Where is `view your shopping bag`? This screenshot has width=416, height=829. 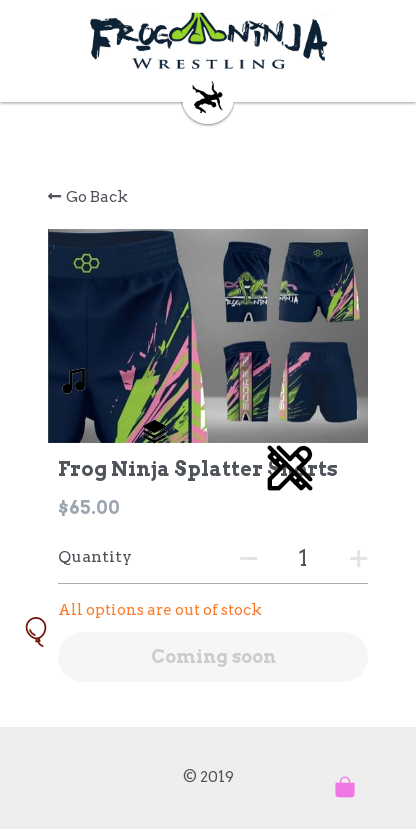
view your shopping bag is located at coordinates (345, 787).